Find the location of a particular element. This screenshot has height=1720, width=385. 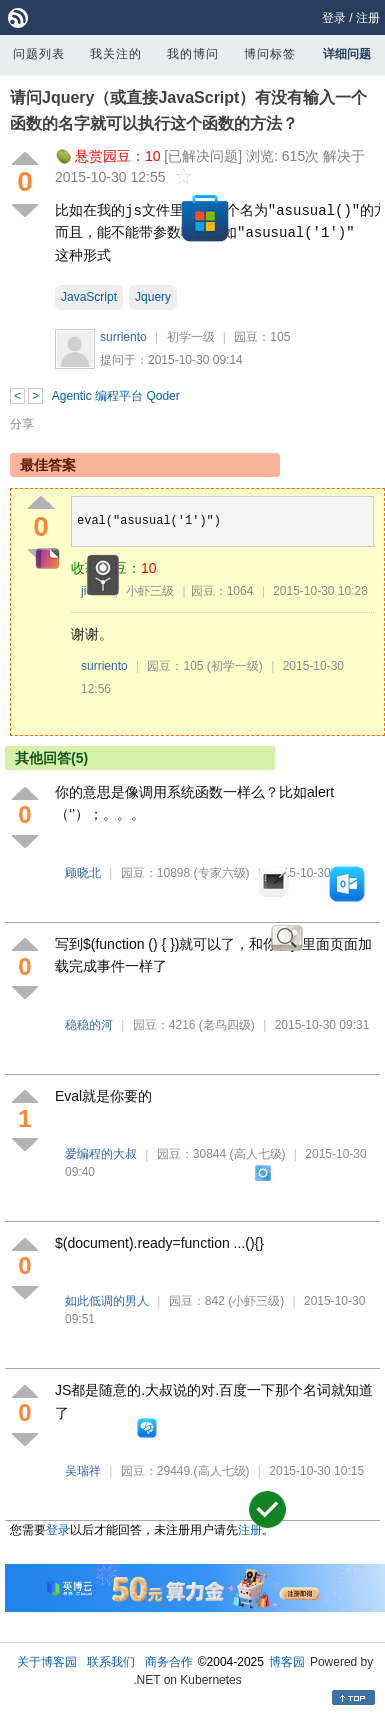

open tablet input settings is located at coordinates (273, 881).